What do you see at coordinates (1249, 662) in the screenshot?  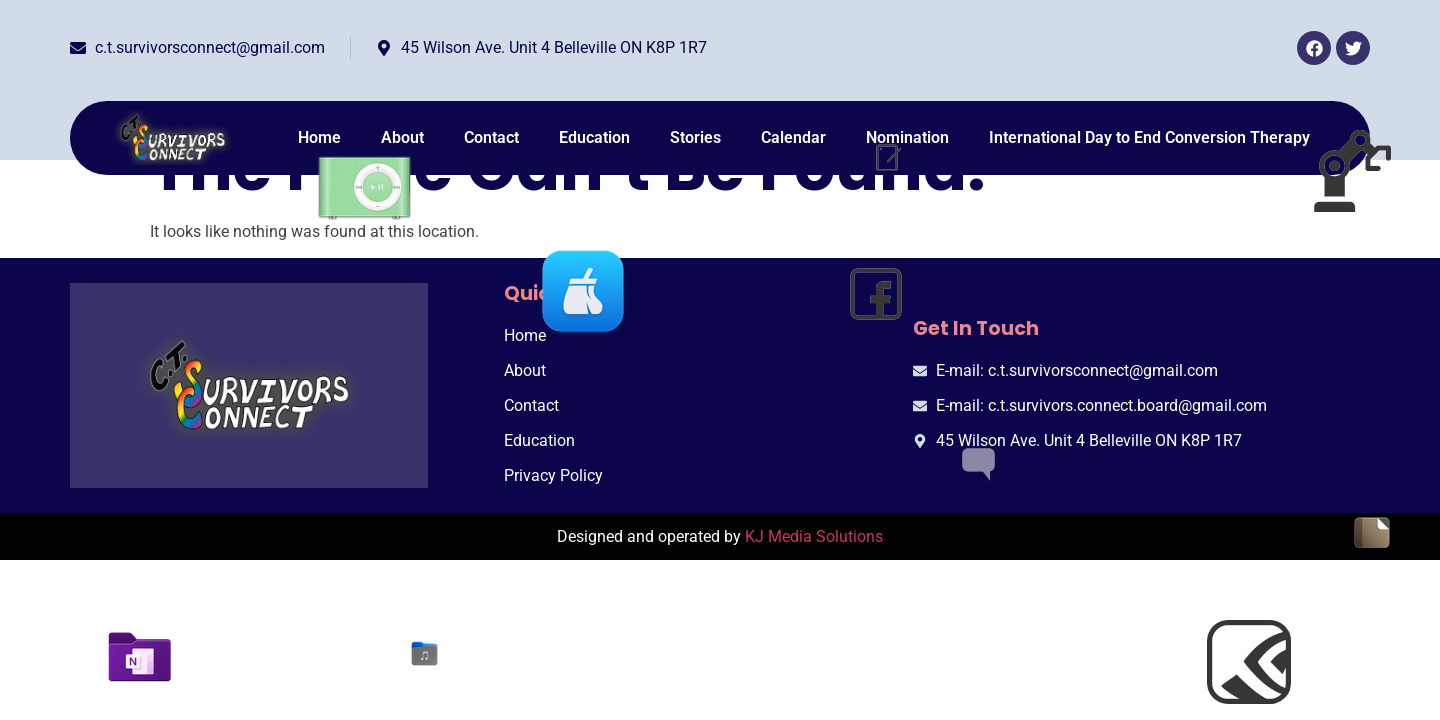 I see `open gwe (gpu widget extension) settings` at bounding box center [1249, 662].